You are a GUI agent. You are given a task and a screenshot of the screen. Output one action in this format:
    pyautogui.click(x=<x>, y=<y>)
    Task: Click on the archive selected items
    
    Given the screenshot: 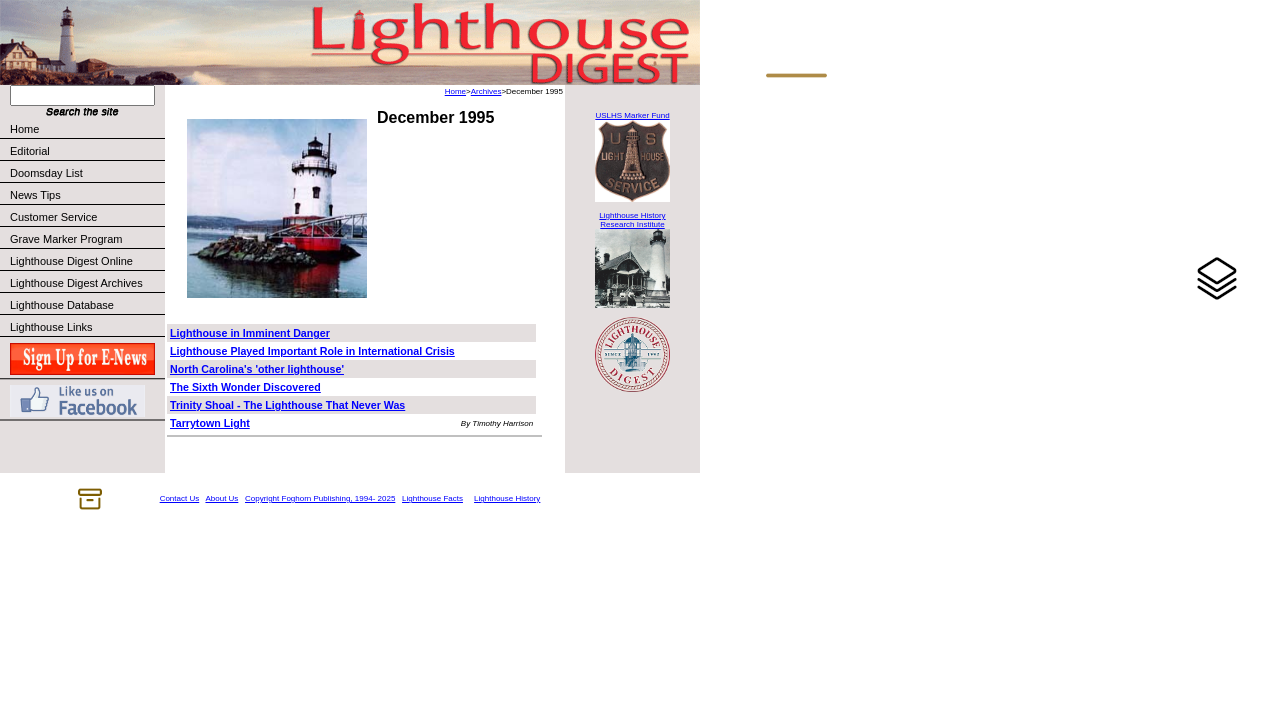 What is the action you would take?
    pyautogui.click(x=90, y=499)
    